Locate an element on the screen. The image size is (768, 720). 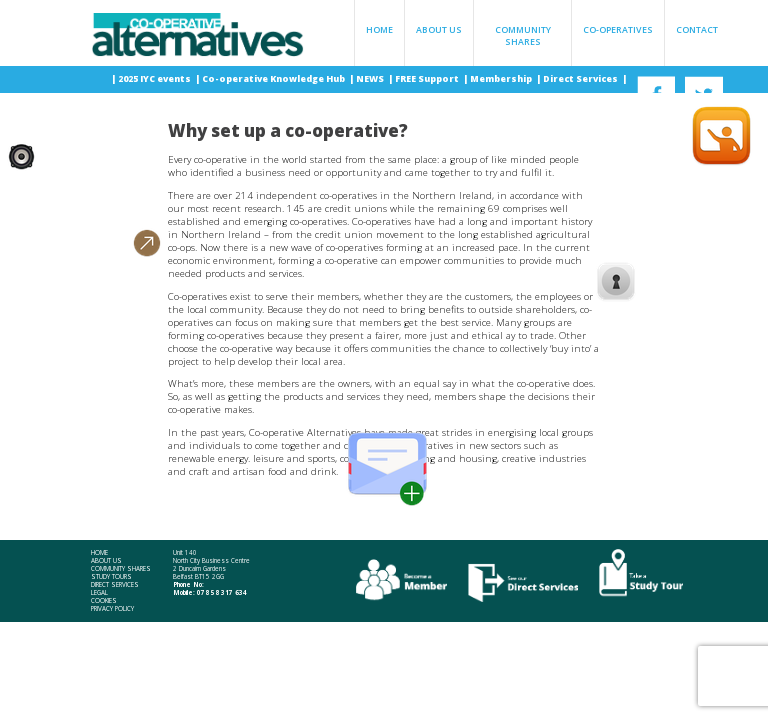
indicates a symbolic link or shortcut to another file is located at coordinates (147, 243).